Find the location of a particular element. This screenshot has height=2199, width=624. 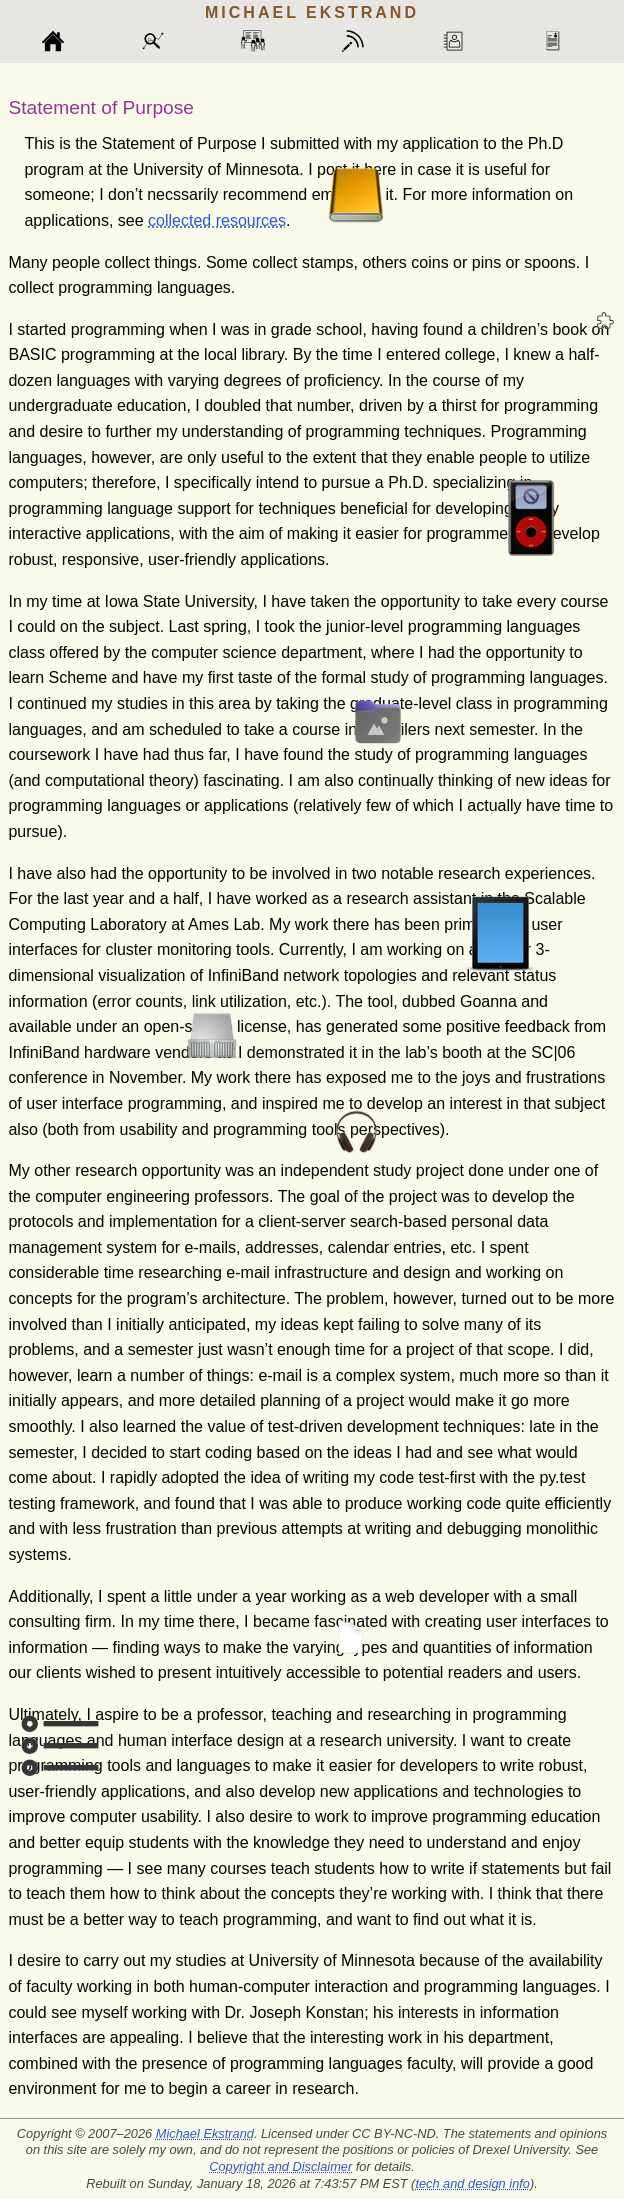

view task list or to-do items is located at coordinates (60, 1743).